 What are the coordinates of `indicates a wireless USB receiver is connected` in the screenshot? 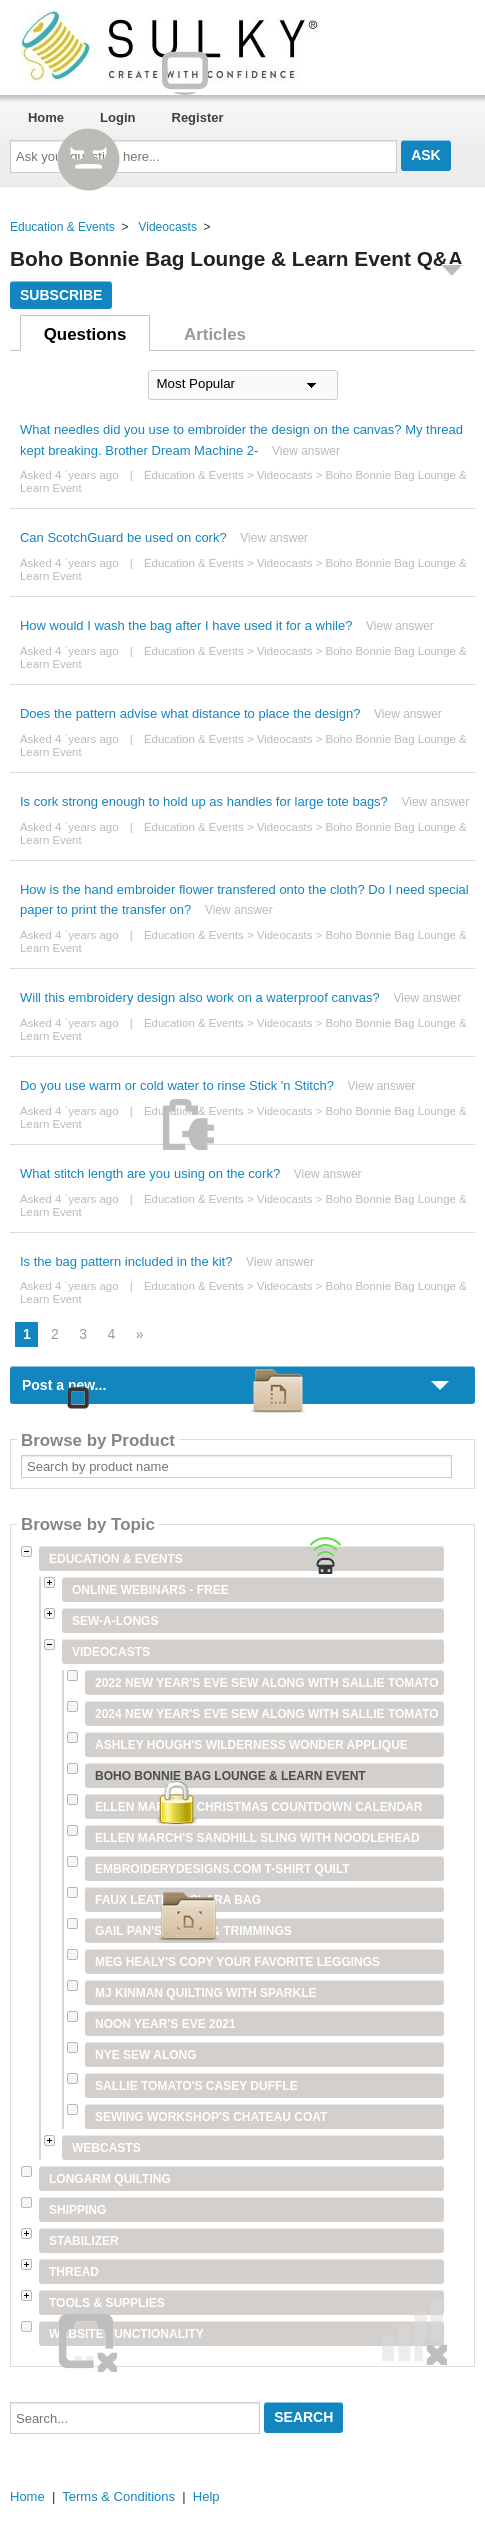 It's located at (325, 1555).